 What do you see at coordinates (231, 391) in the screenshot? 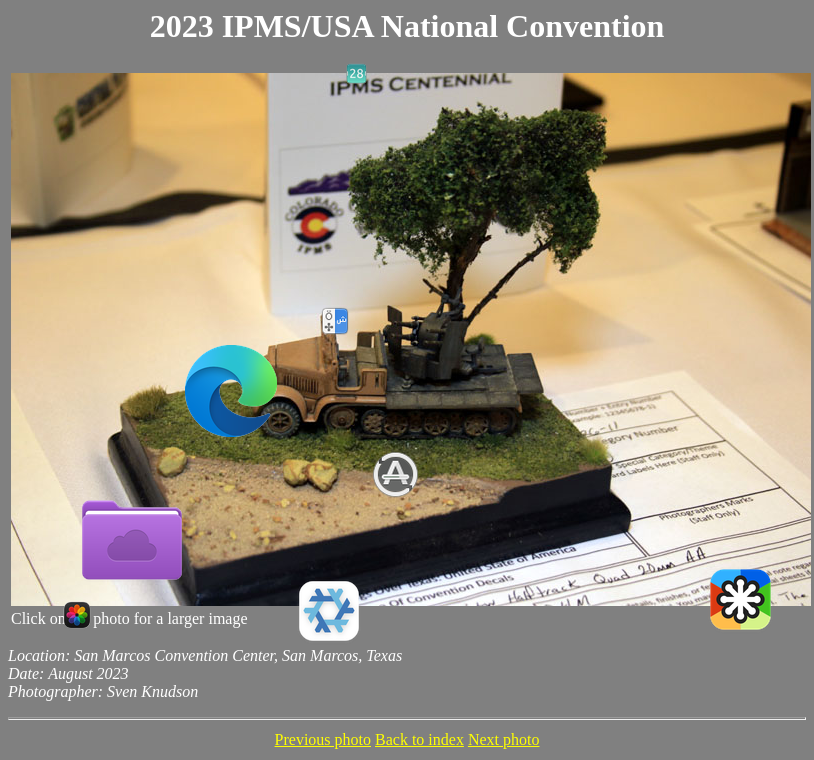
I see `open Microsoft Edge browser` at bounding box center [231, 391].